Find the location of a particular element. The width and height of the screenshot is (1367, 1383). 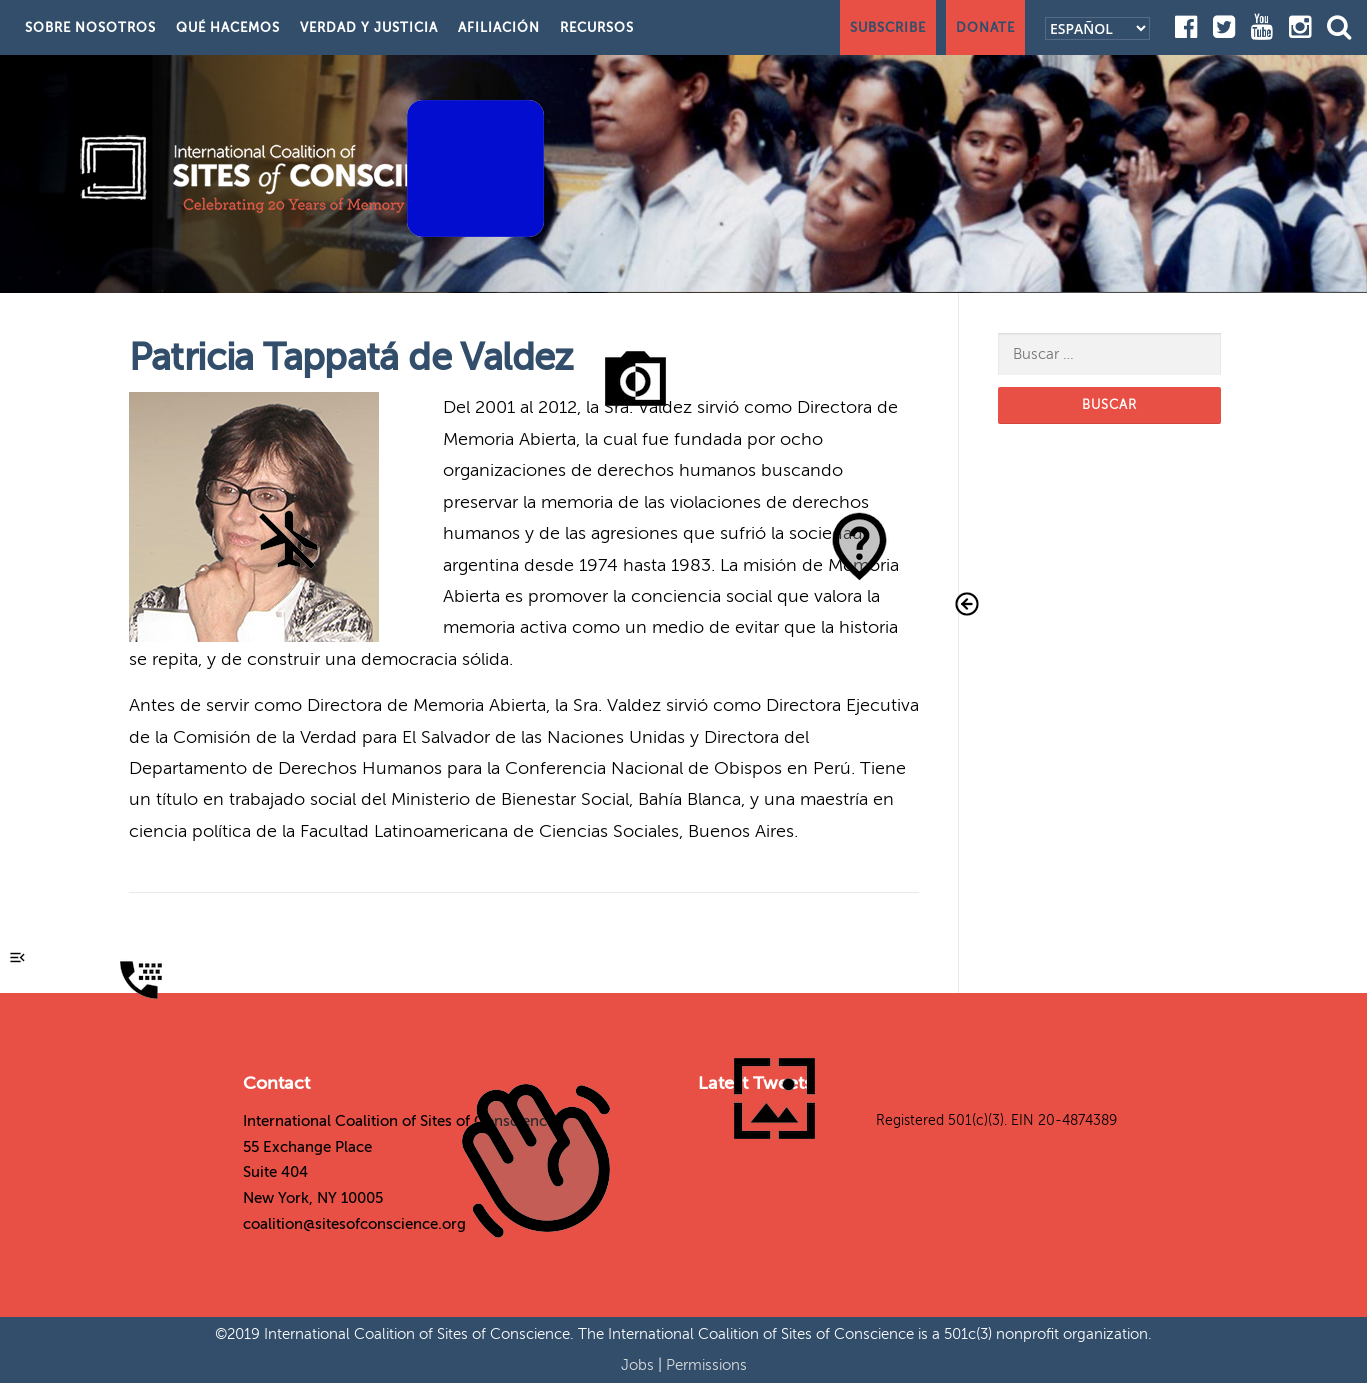

access TTY/TDD accessibility calling features is located at coordinates (141, 980).